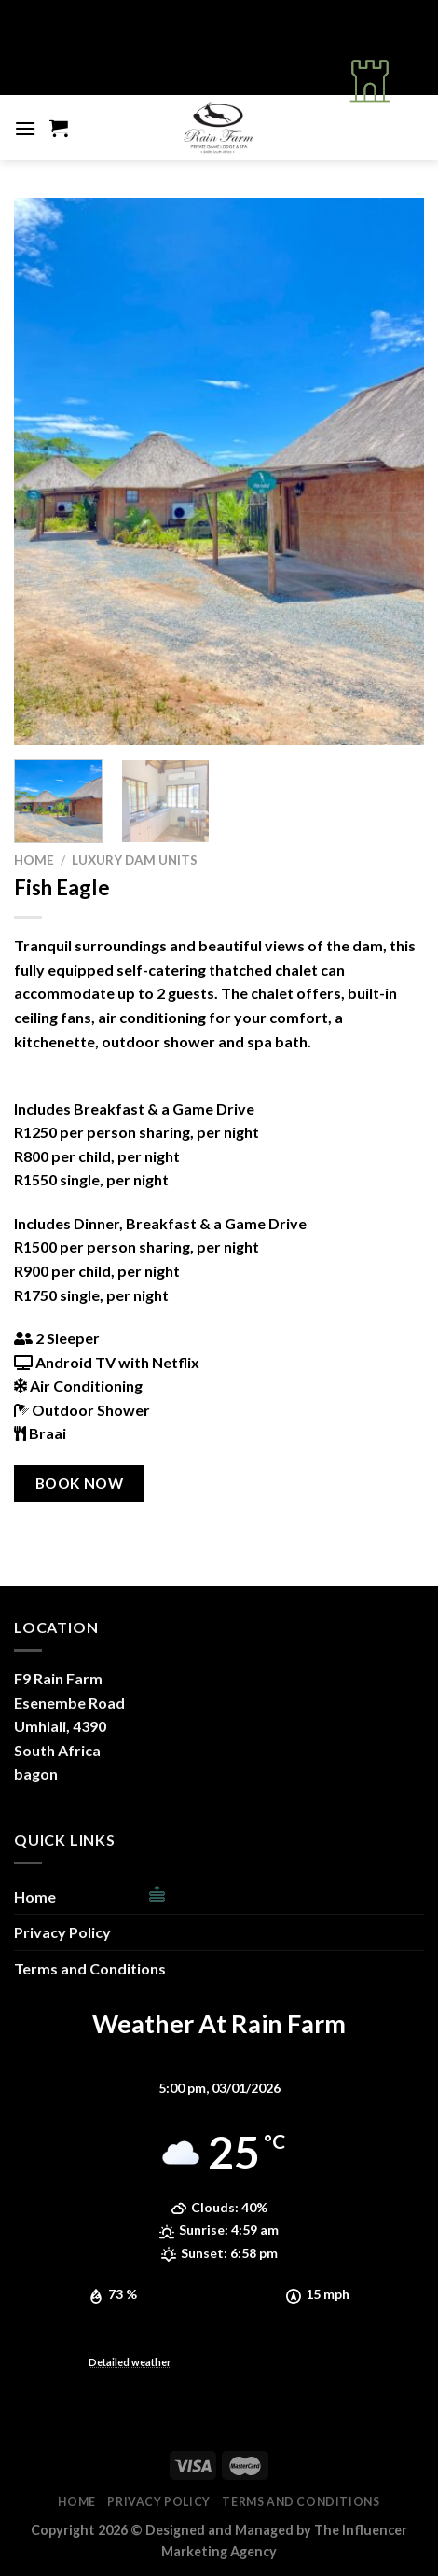 Image resolution: width=438 pixels, height=2576 pixels. I want to click on add a new row at the top, so click(157, 1894).